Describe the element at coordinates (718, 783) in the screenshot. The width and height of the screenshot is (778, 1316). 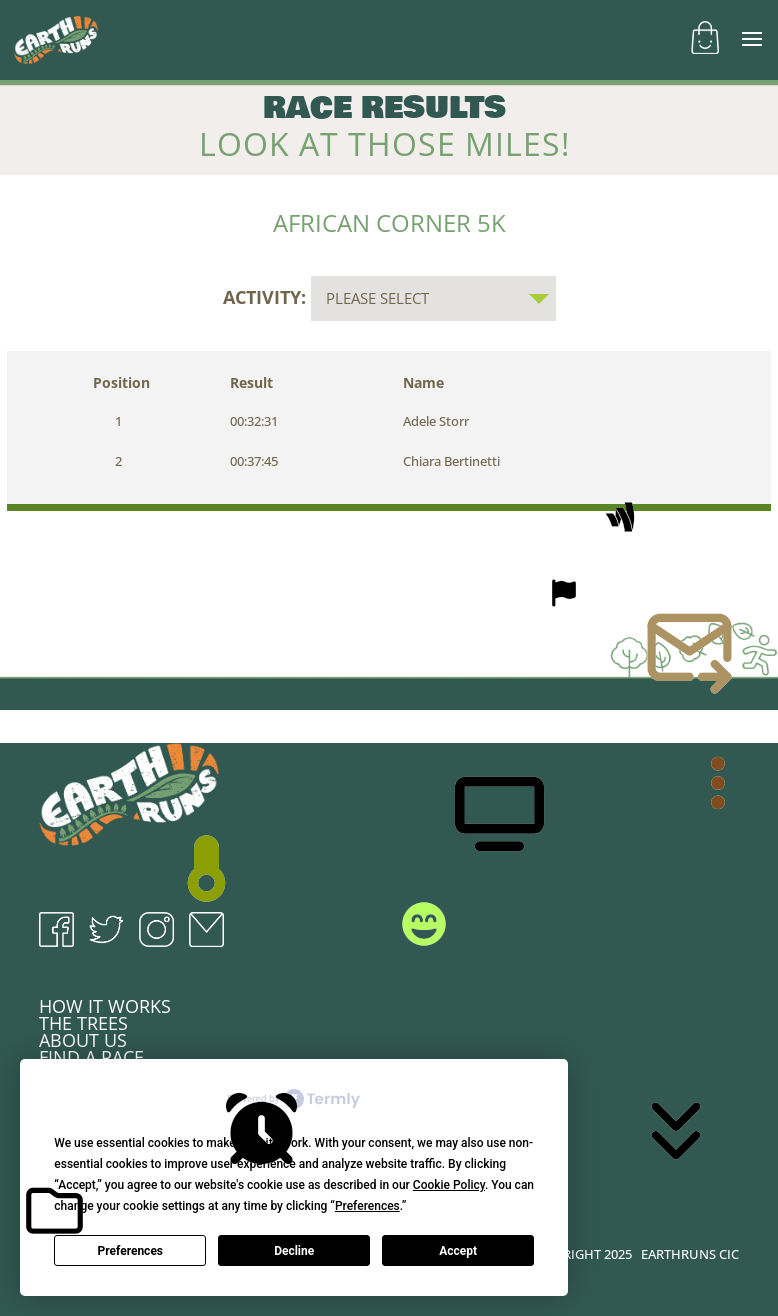
I see `open more options menu` at that location.